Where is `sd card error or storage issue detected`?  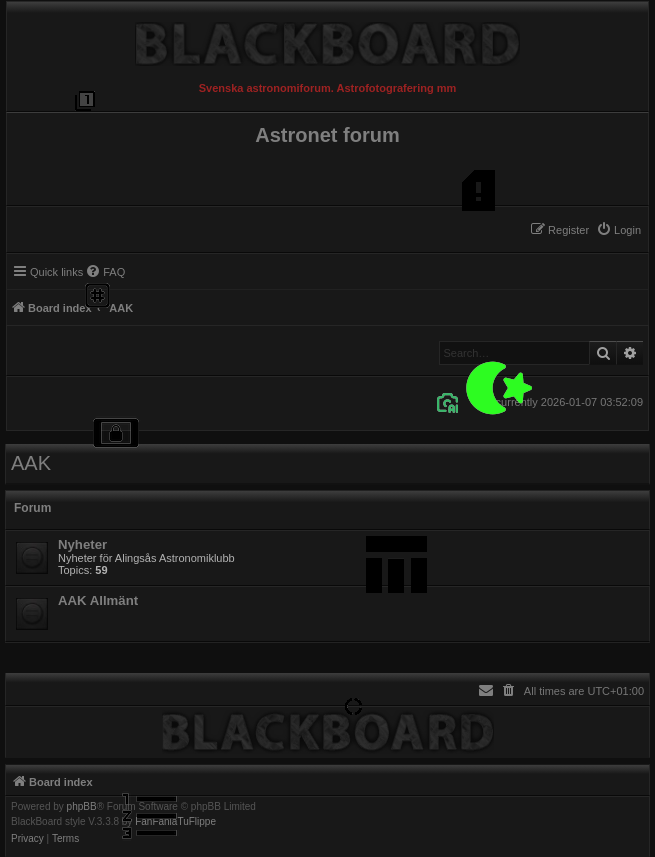 sd card error or storage issue detected is located at coordinates (478, 190).